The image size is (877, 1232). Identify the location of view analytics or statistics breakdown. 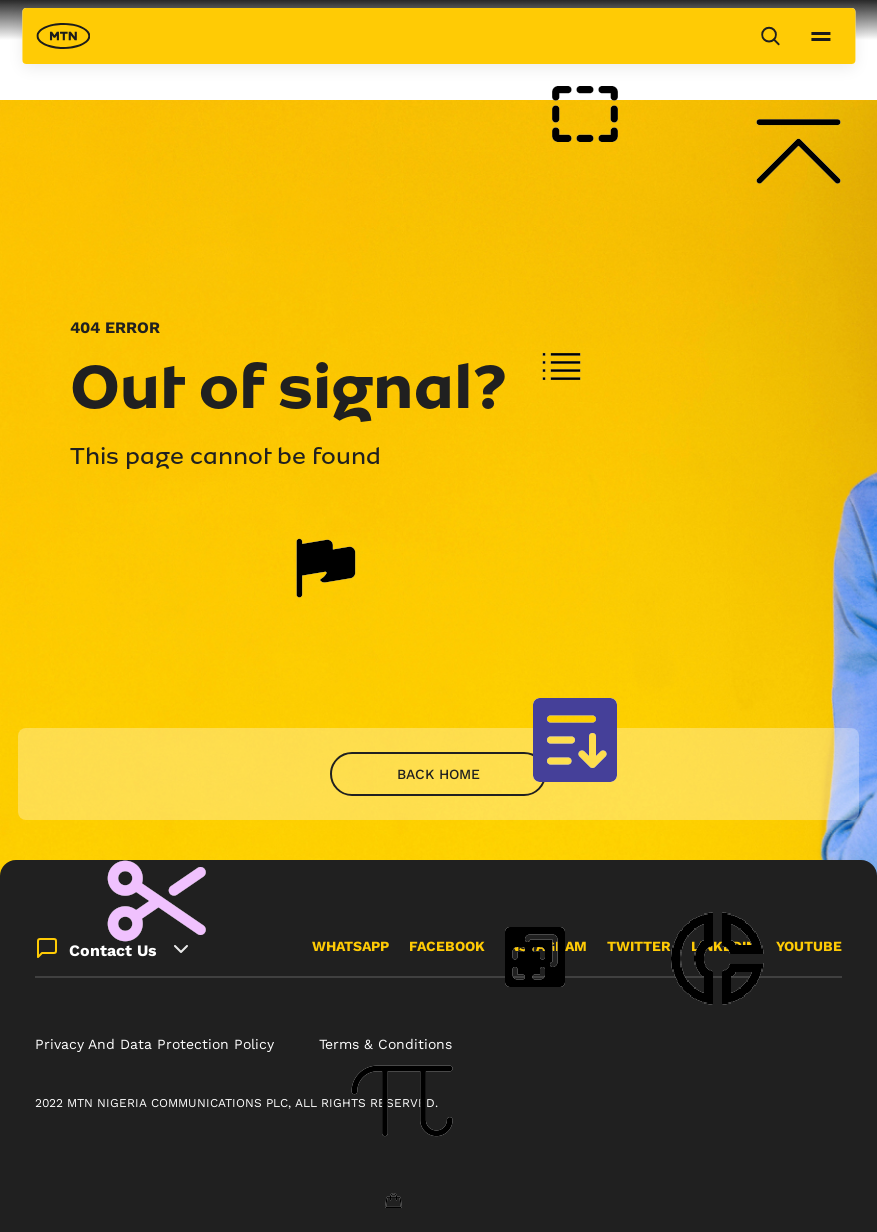
(717, 958).